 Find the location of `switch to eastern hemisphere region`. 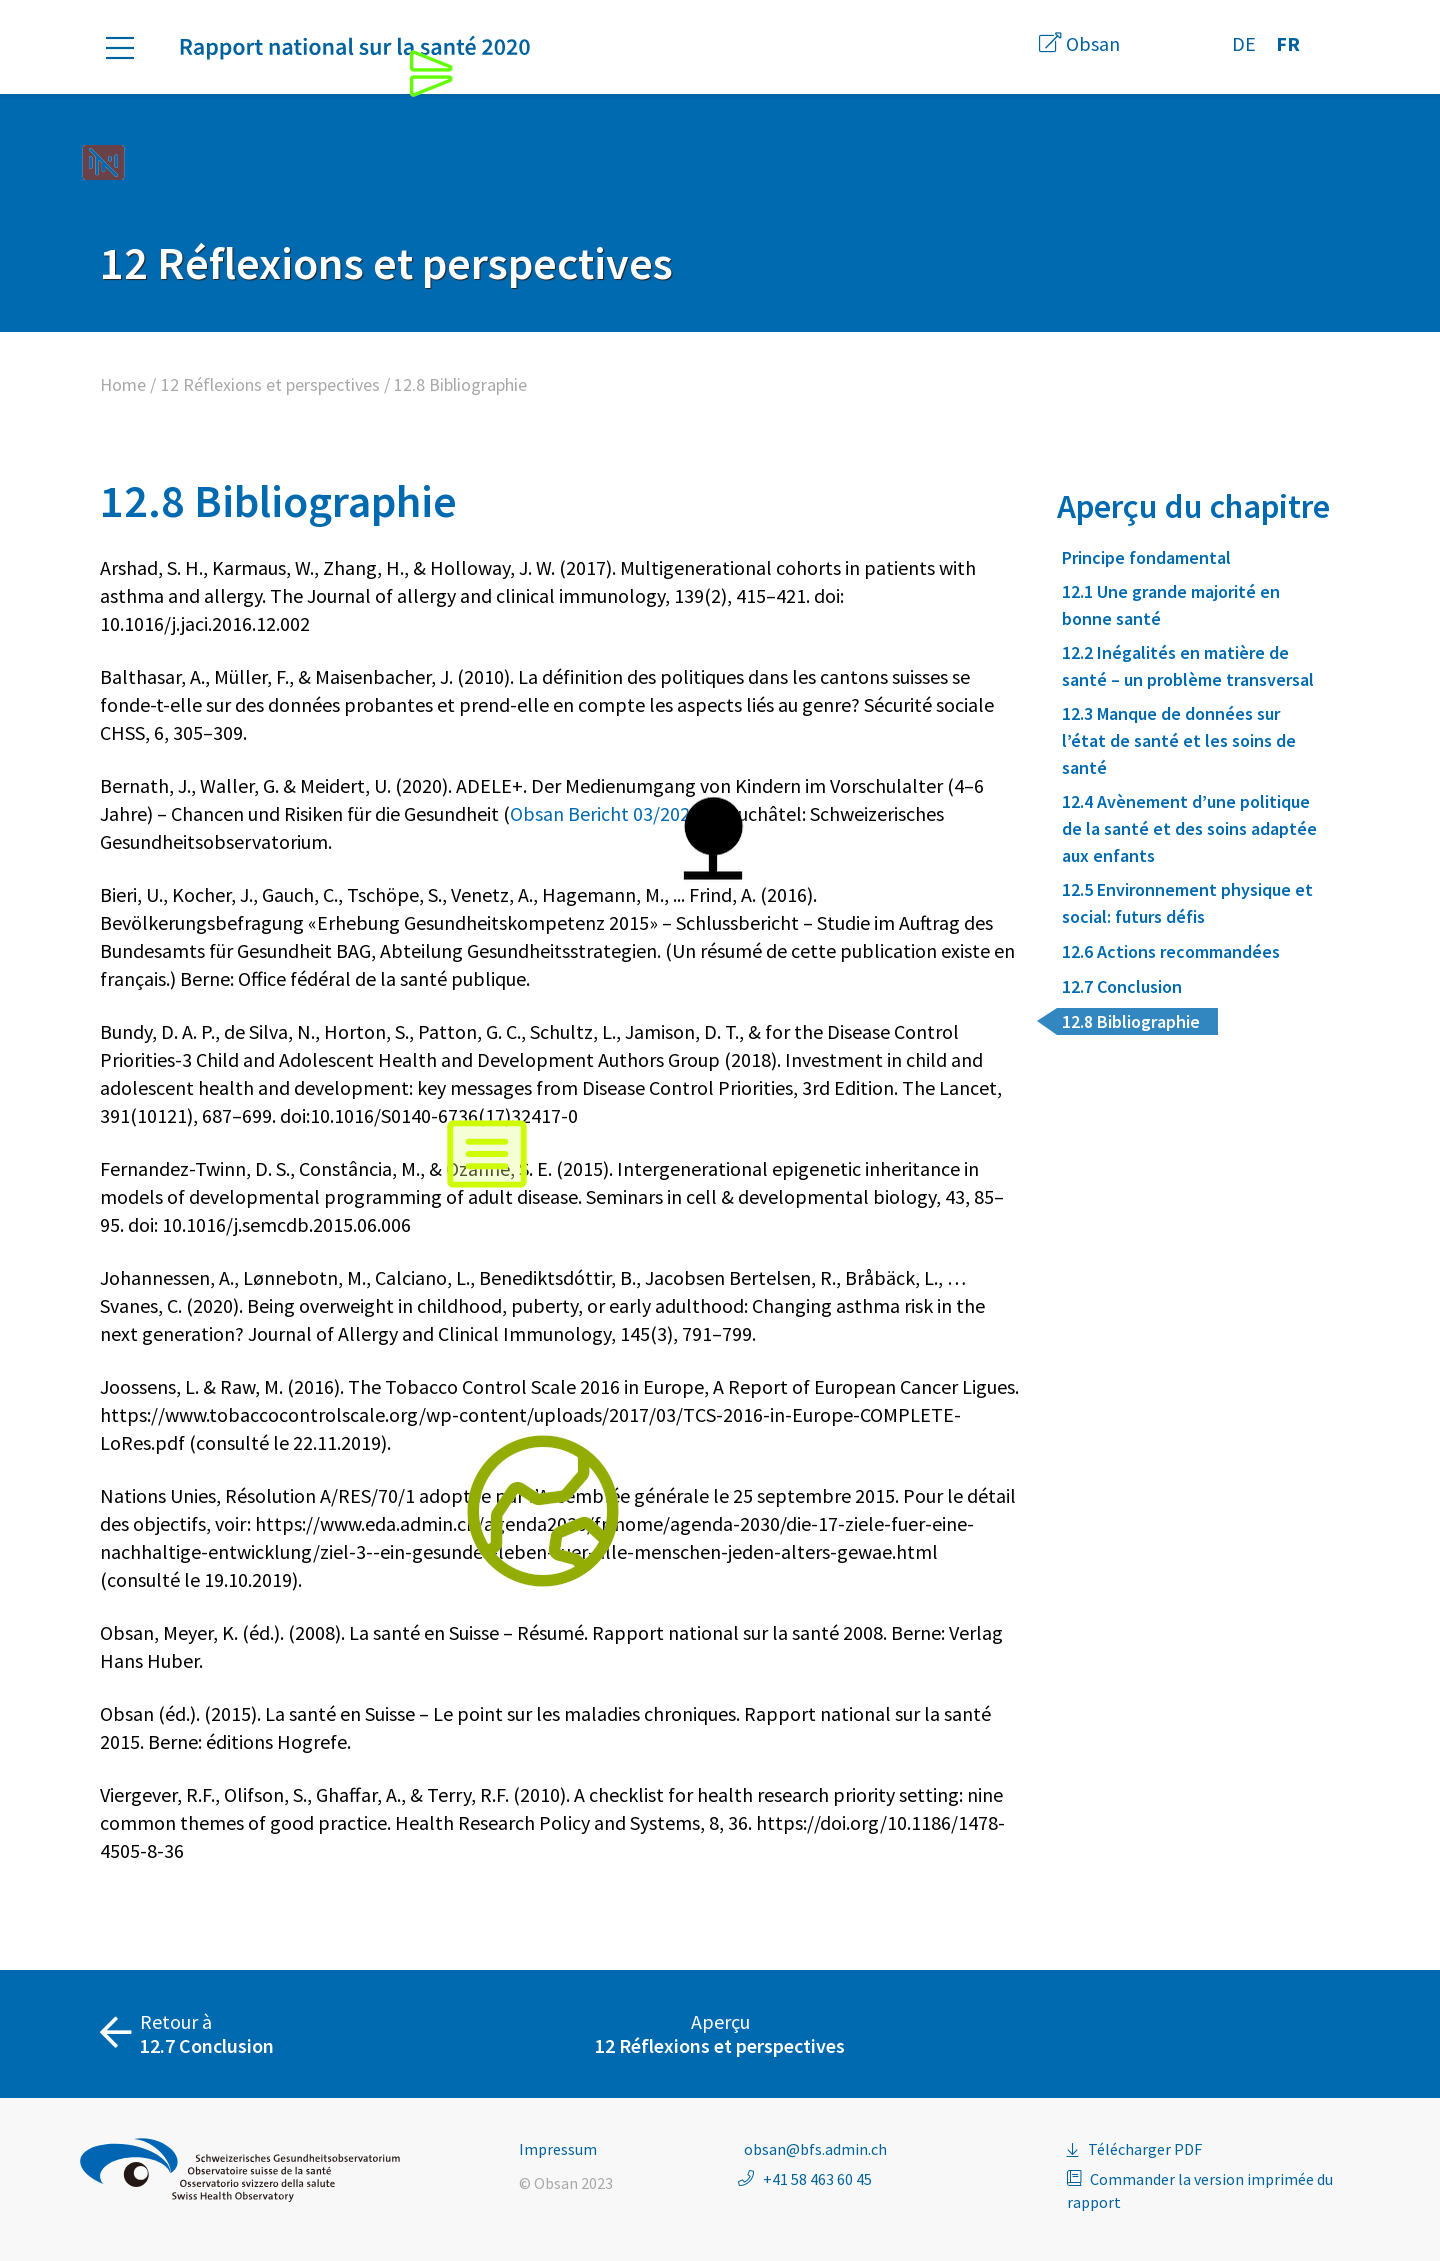

switch to eastern hemisphere region is located at coordinates (543, 1511).